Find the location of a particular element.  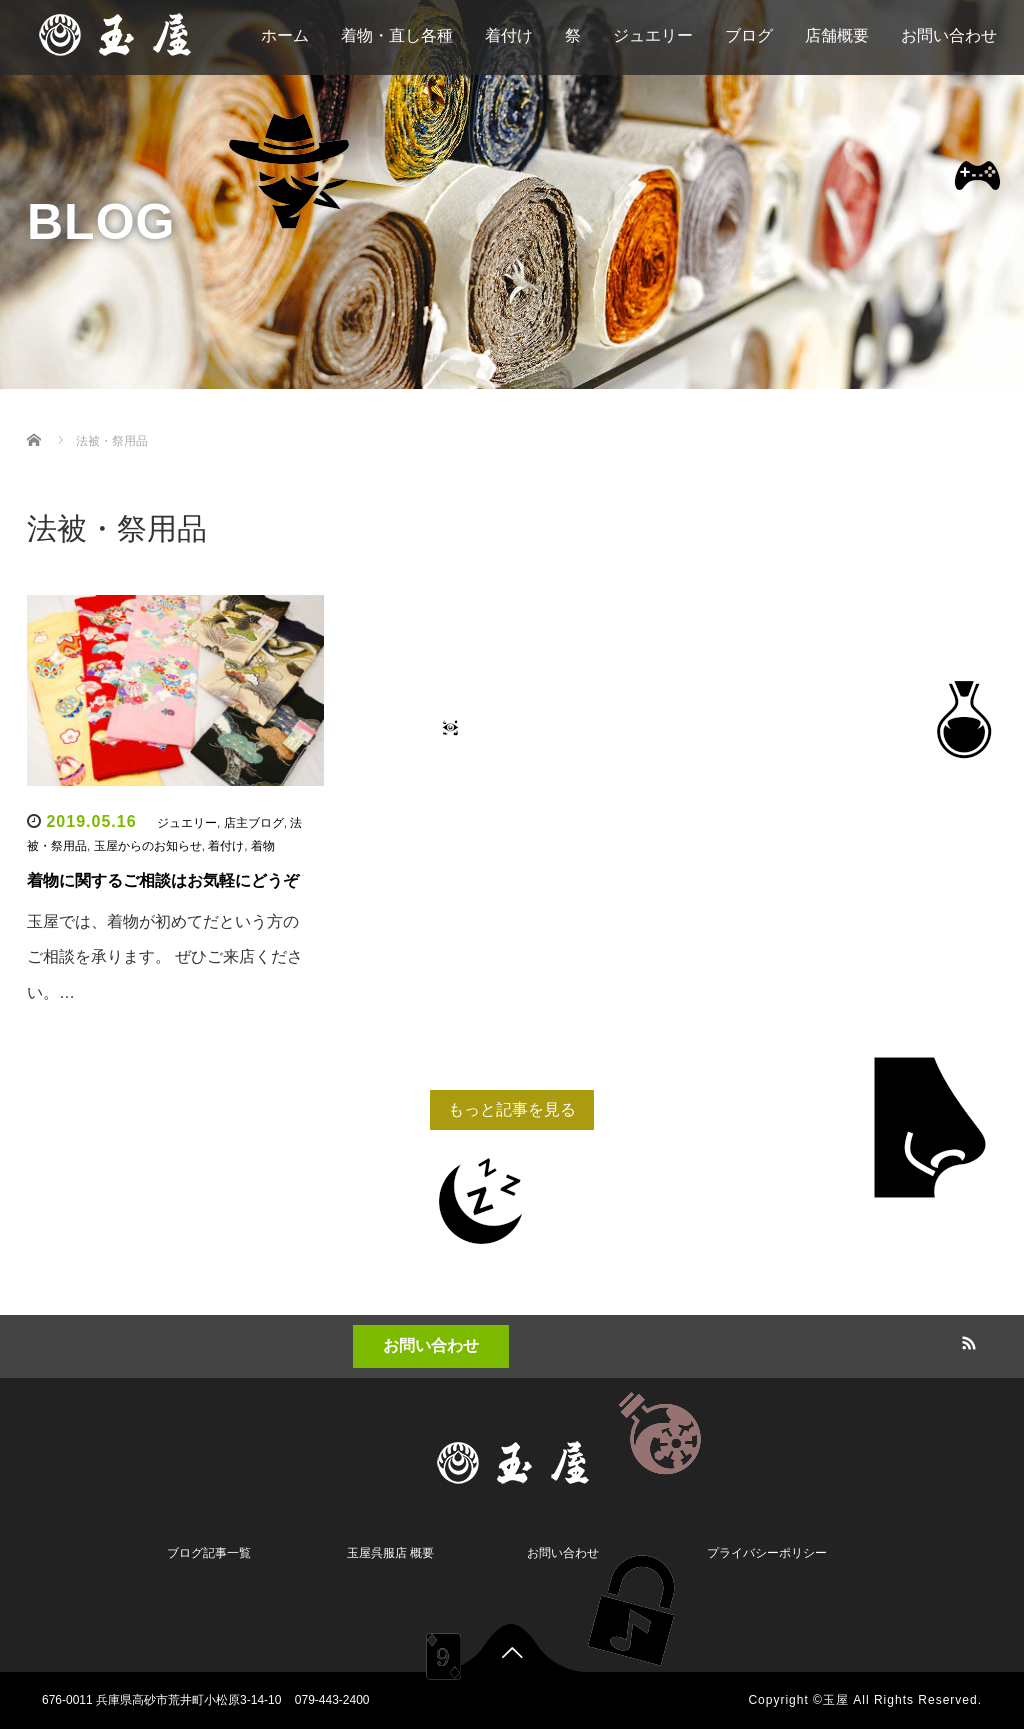

nine of diamonds playing card is located at coordinates (443, 1656).